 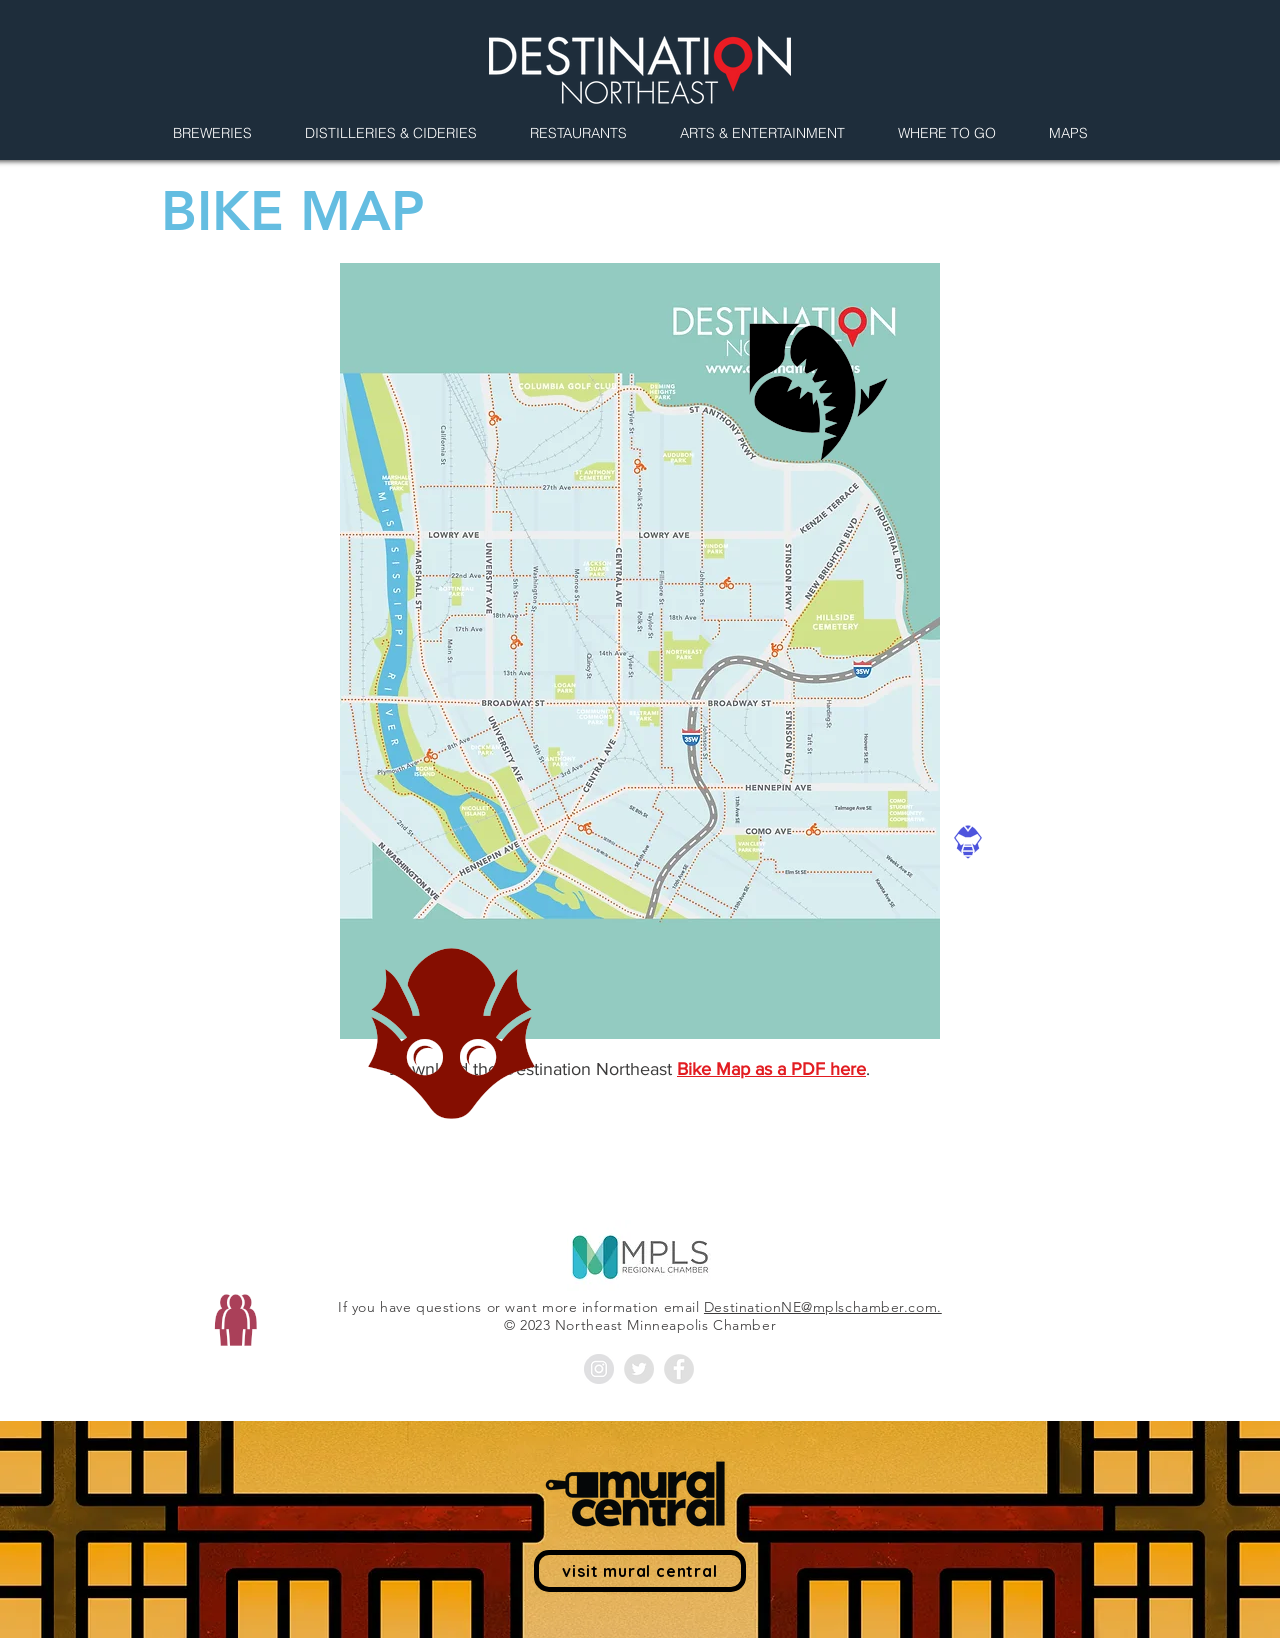 I want to click on select triton or sea creature character, so click(x=451, y=1033).